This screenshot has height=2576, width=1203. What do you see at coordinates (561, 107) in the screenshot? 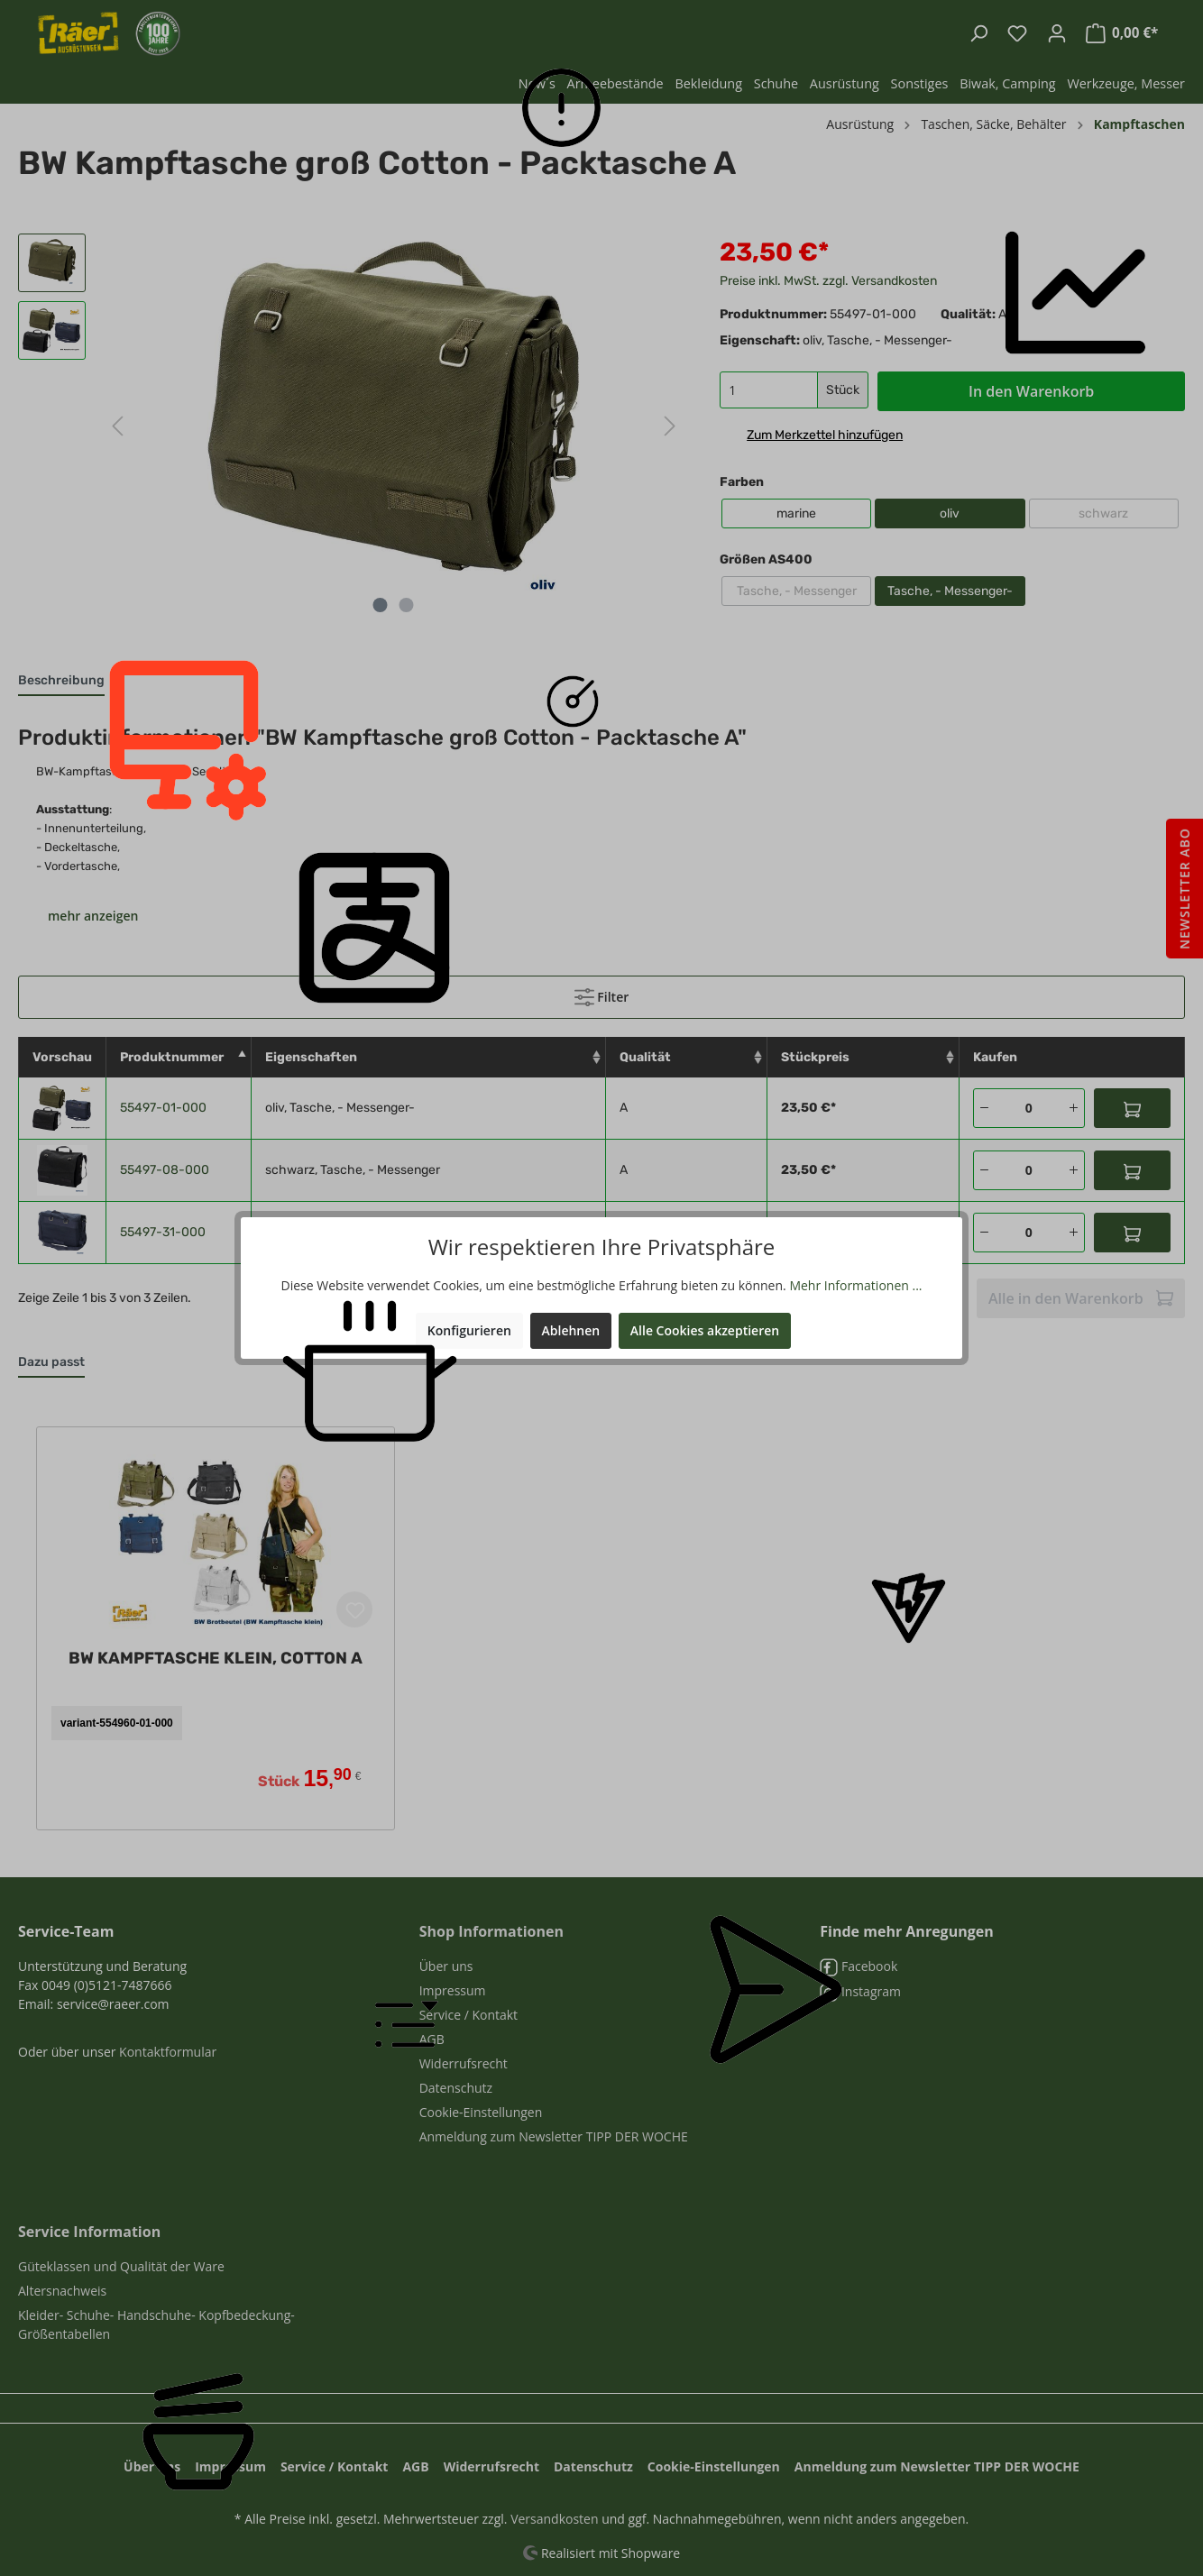
I see `indicates a warning or alert requiring attention` at bounding box center [561, 107].